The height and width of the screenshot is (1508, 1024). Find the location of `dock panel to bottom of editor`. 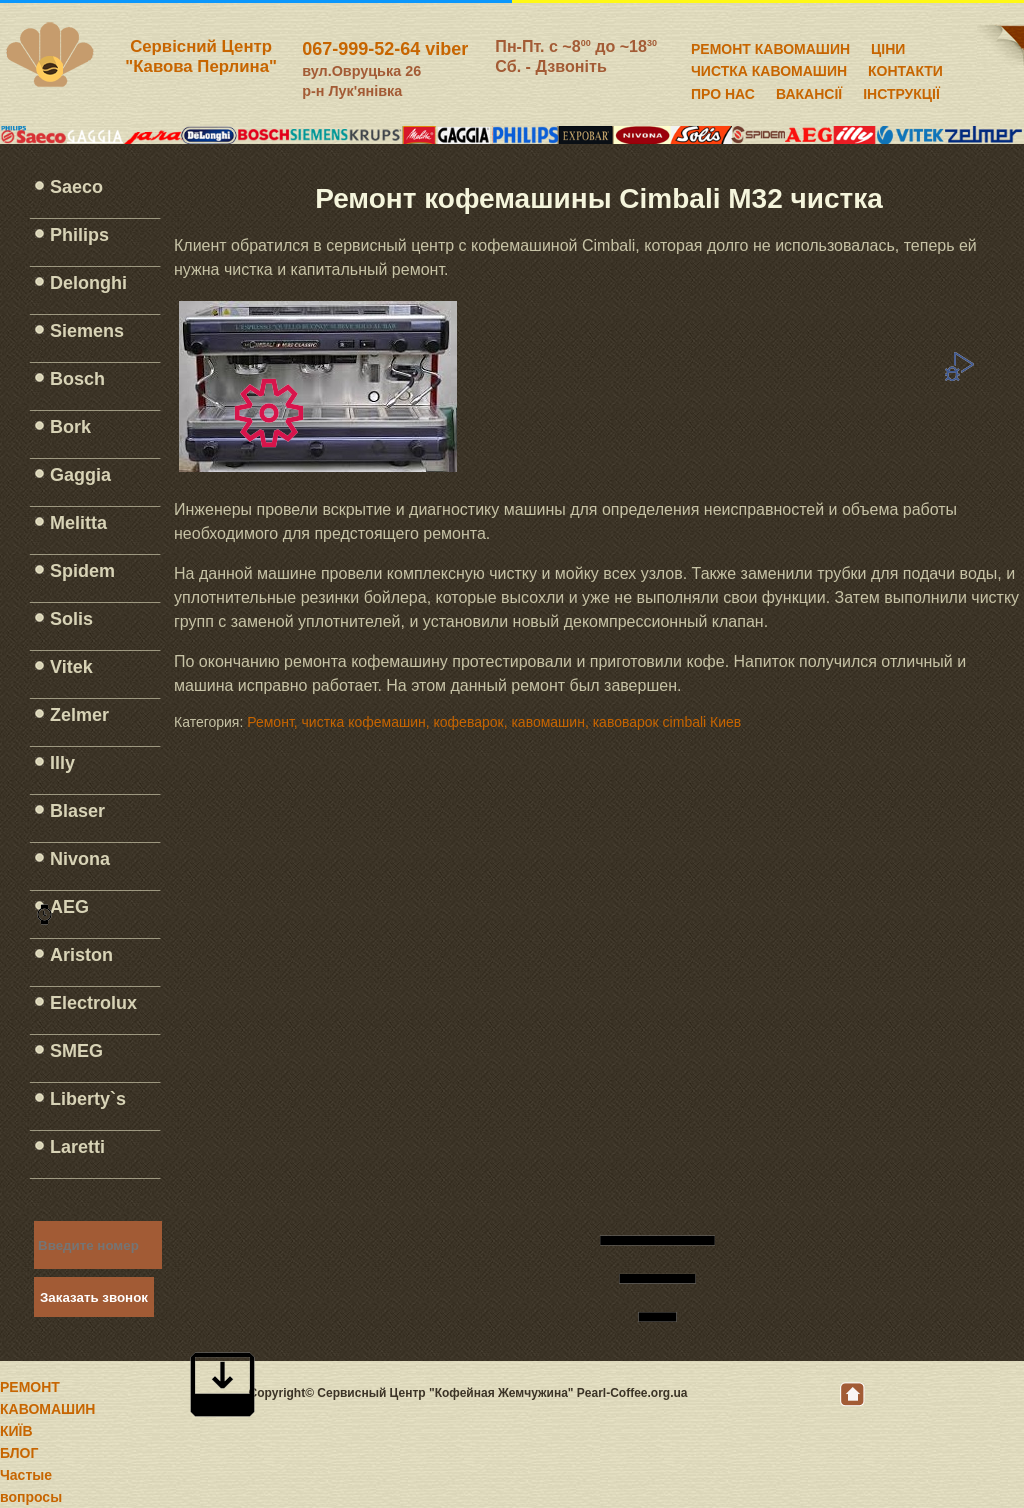

dock panel to bottom of editor is located at coordinates (222, 1384).